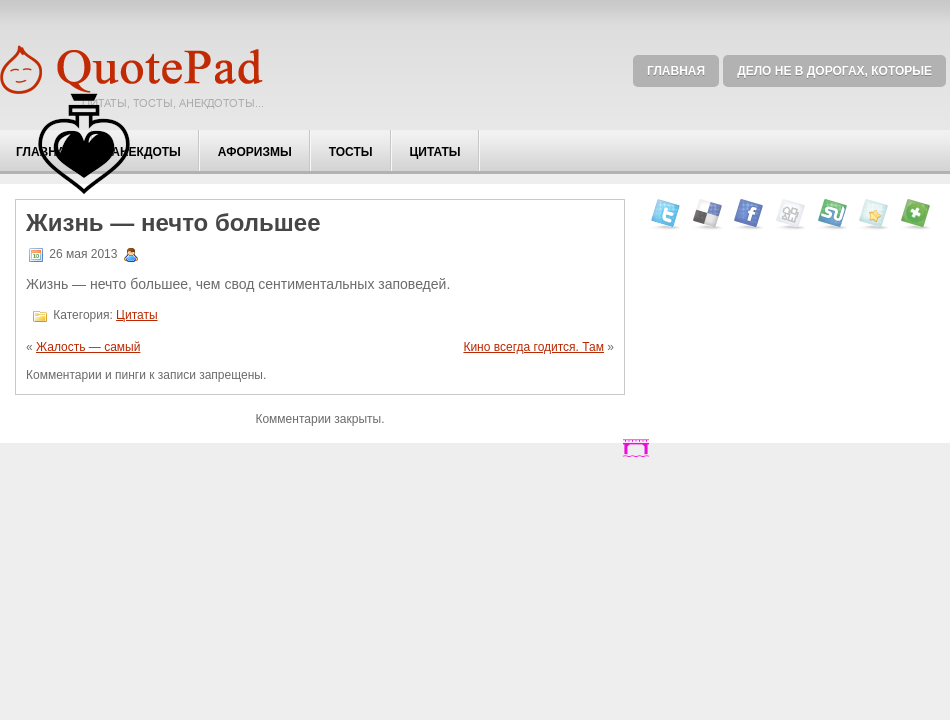 The width and height of the screenshot is (950, 720). I want to click on use a health potion to restore HP, so click(84, 144).